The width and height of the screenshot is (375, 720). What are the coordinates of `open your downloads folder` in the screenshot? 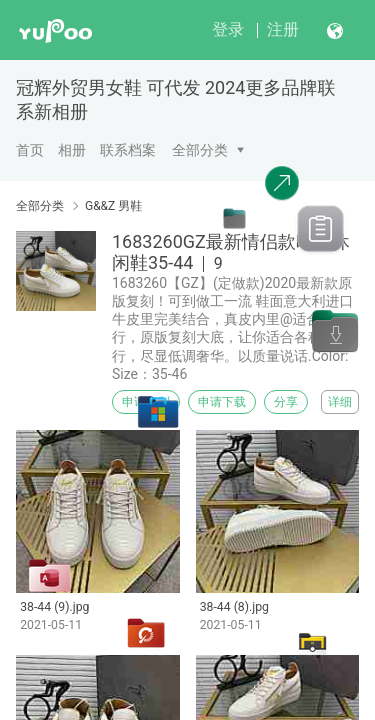 It's located at (335, 331).